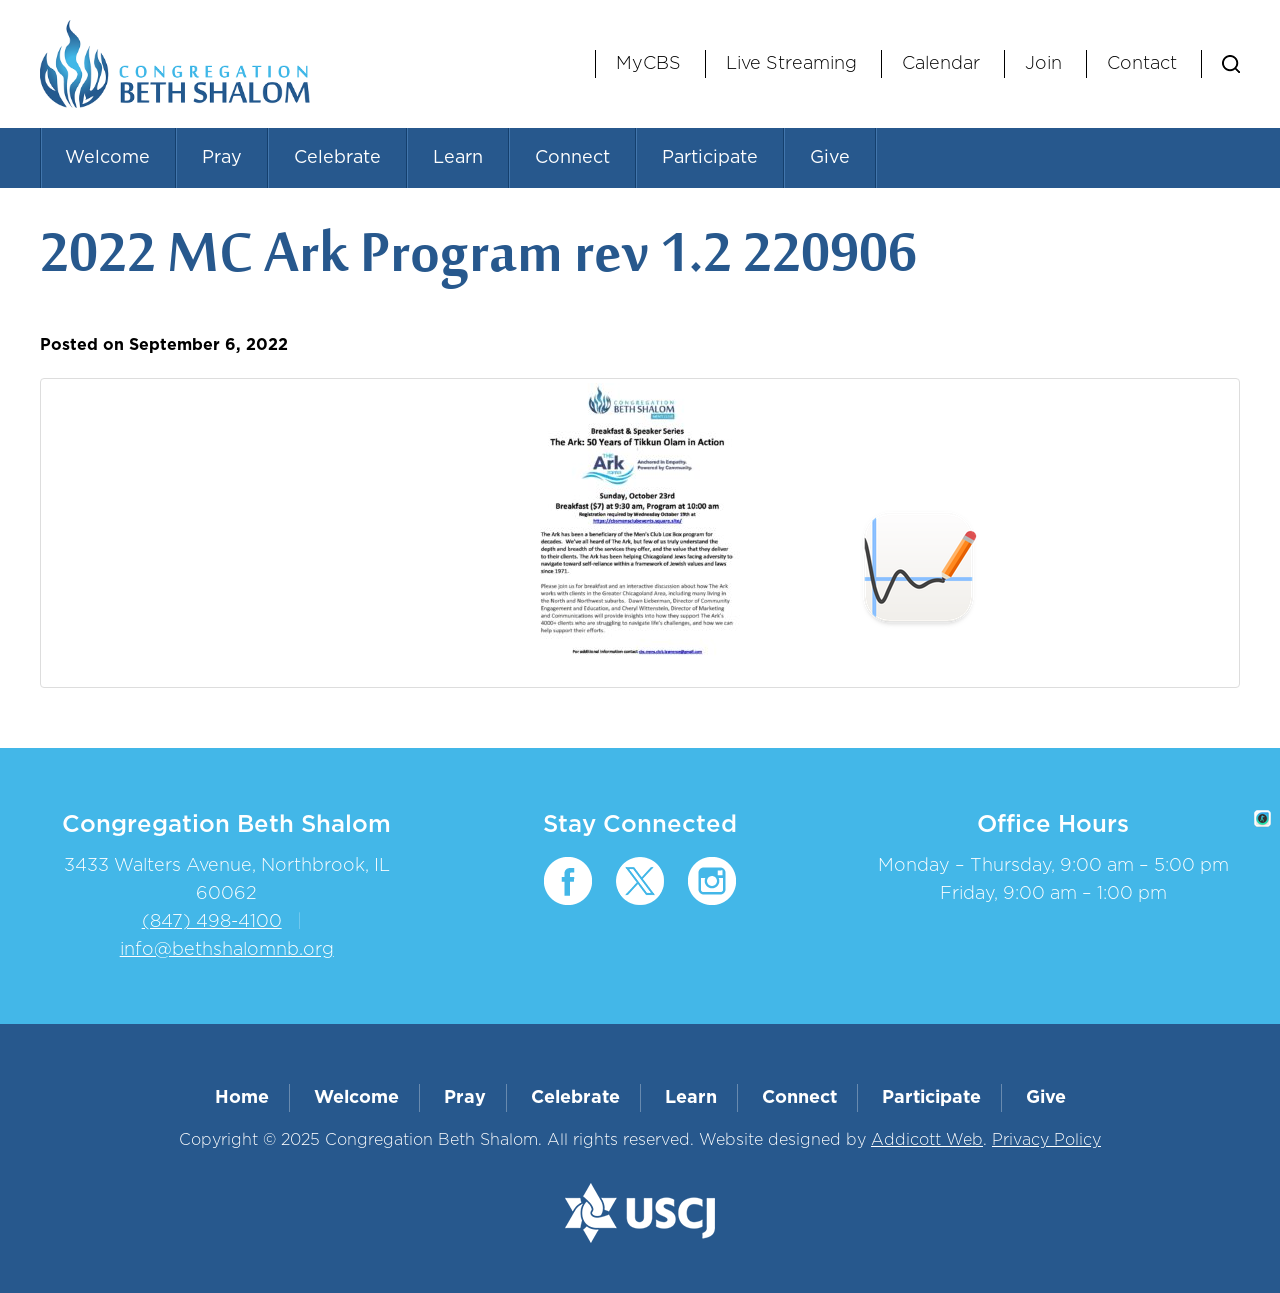 Image resolution: width=1280 pixels, height=1293 pixels. What do you see at coordinates (918, 567) in the screenshot?
I see `open plots graphing application` at bounding box center [918, 567].